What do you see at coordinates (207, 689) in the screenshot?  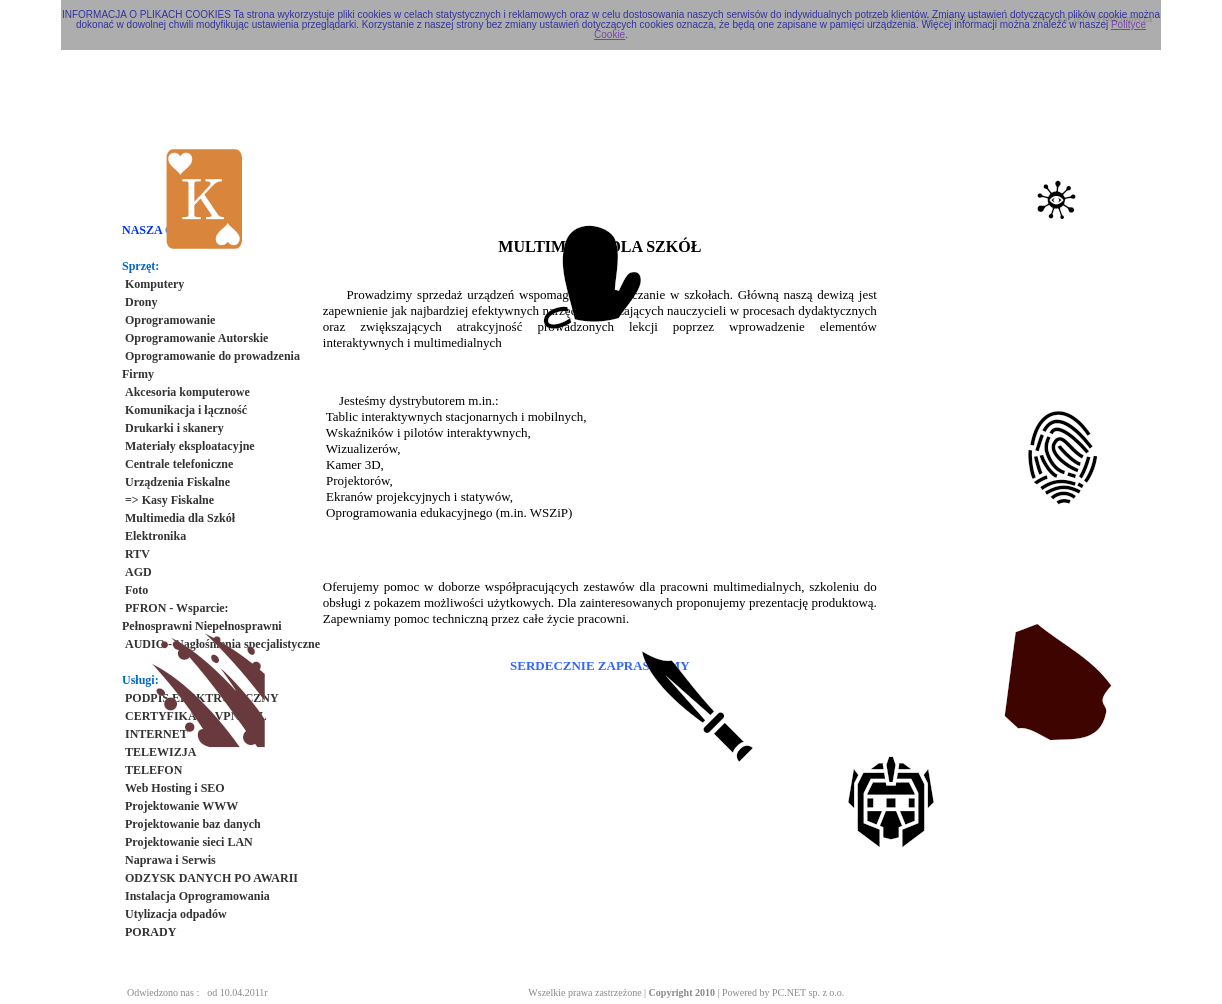 I see `indicates a violent attack or slash action` at bounding box center [207, 689].